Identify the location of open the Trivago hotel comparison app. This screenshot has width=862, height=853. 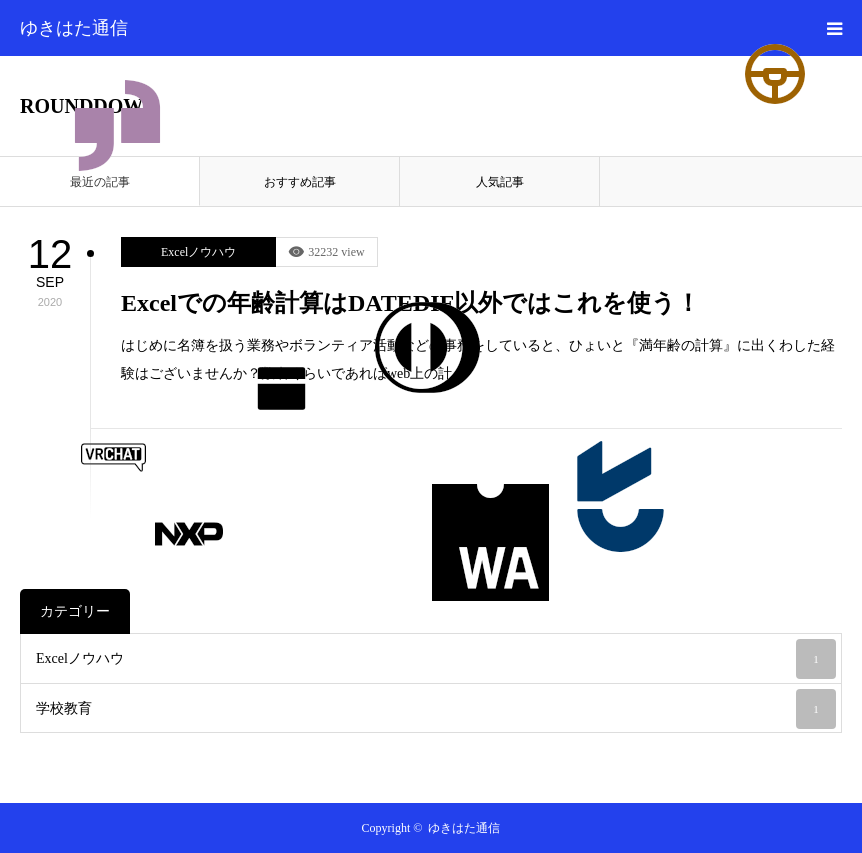
(620, 496).